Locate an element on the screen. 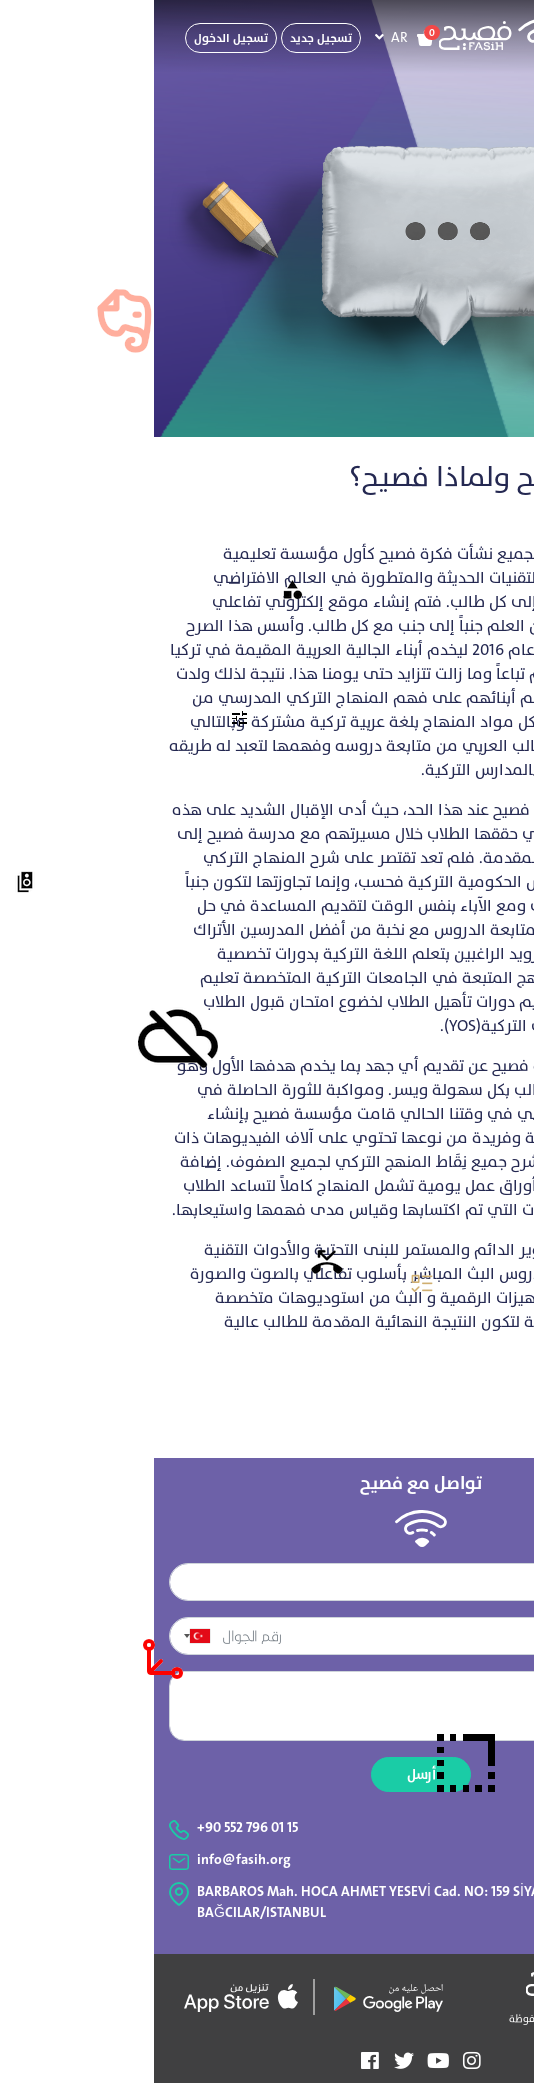  adjust 3d scale or dimensions is located at coordinates (163, 1659).